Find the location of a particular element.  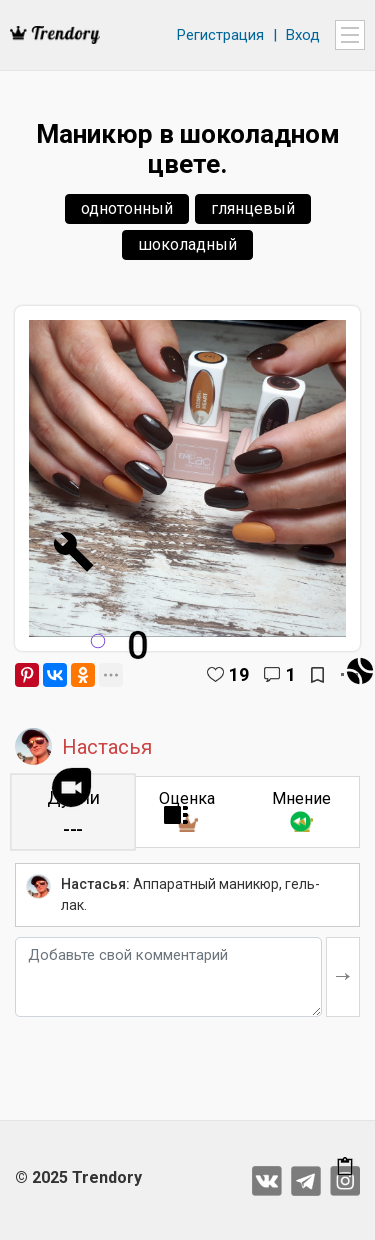

open google duo video calling app is located at coordinates (71, 787).